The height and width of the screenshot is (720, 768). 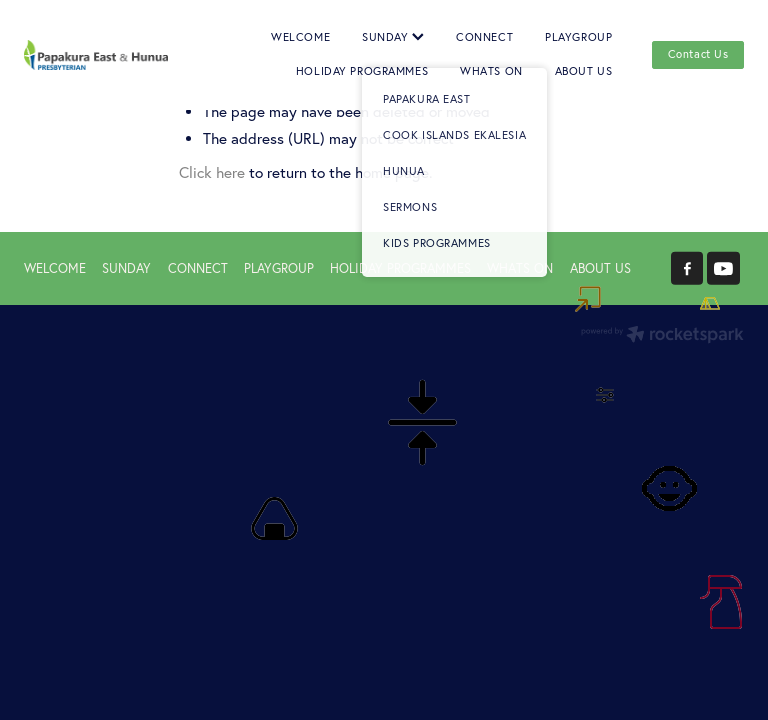 I want to click on view camping or outdoor locations, so click(x=710, y=304).